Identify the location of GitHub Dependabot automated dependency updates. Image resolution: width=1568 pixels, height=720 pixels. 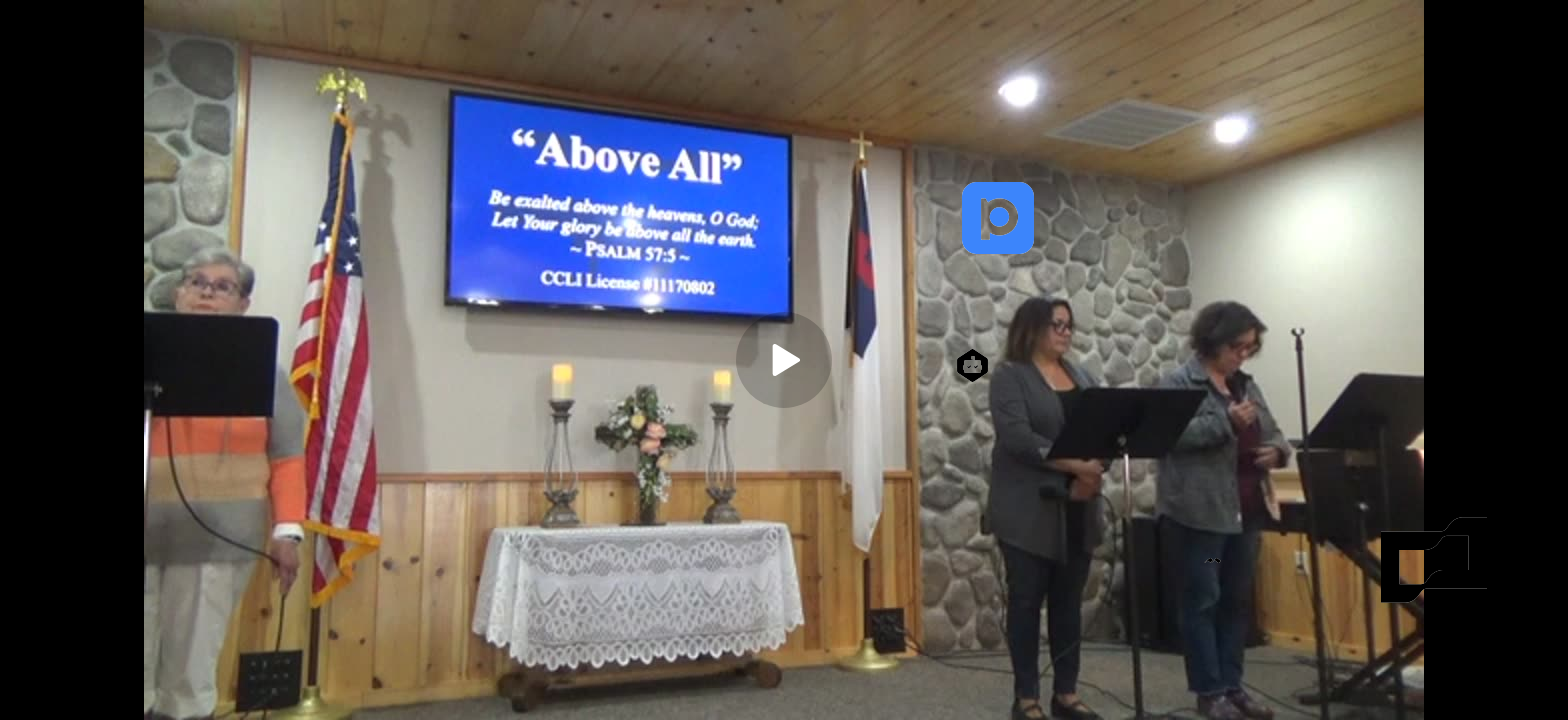
(972, 365).